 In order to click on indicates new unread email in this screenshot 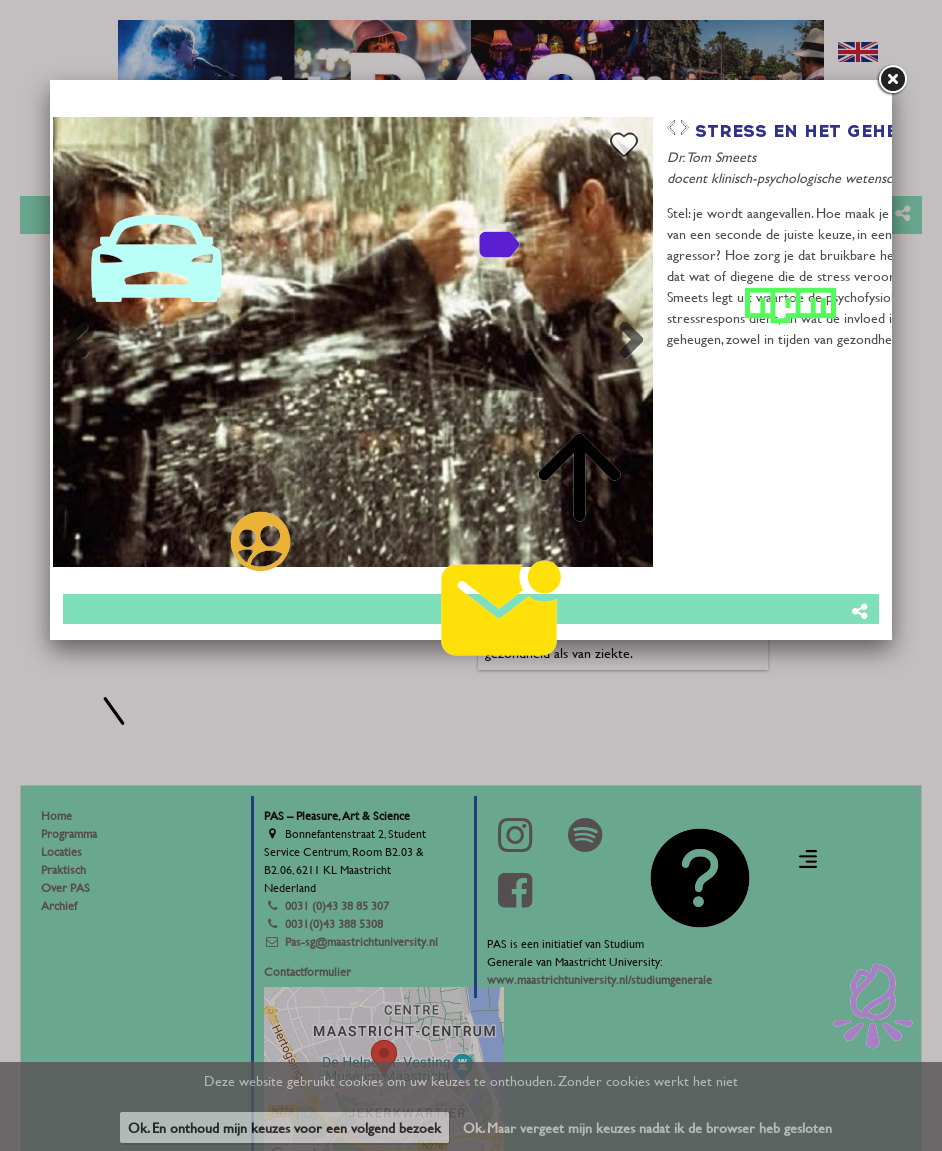, I will do `click(499, 610)`.